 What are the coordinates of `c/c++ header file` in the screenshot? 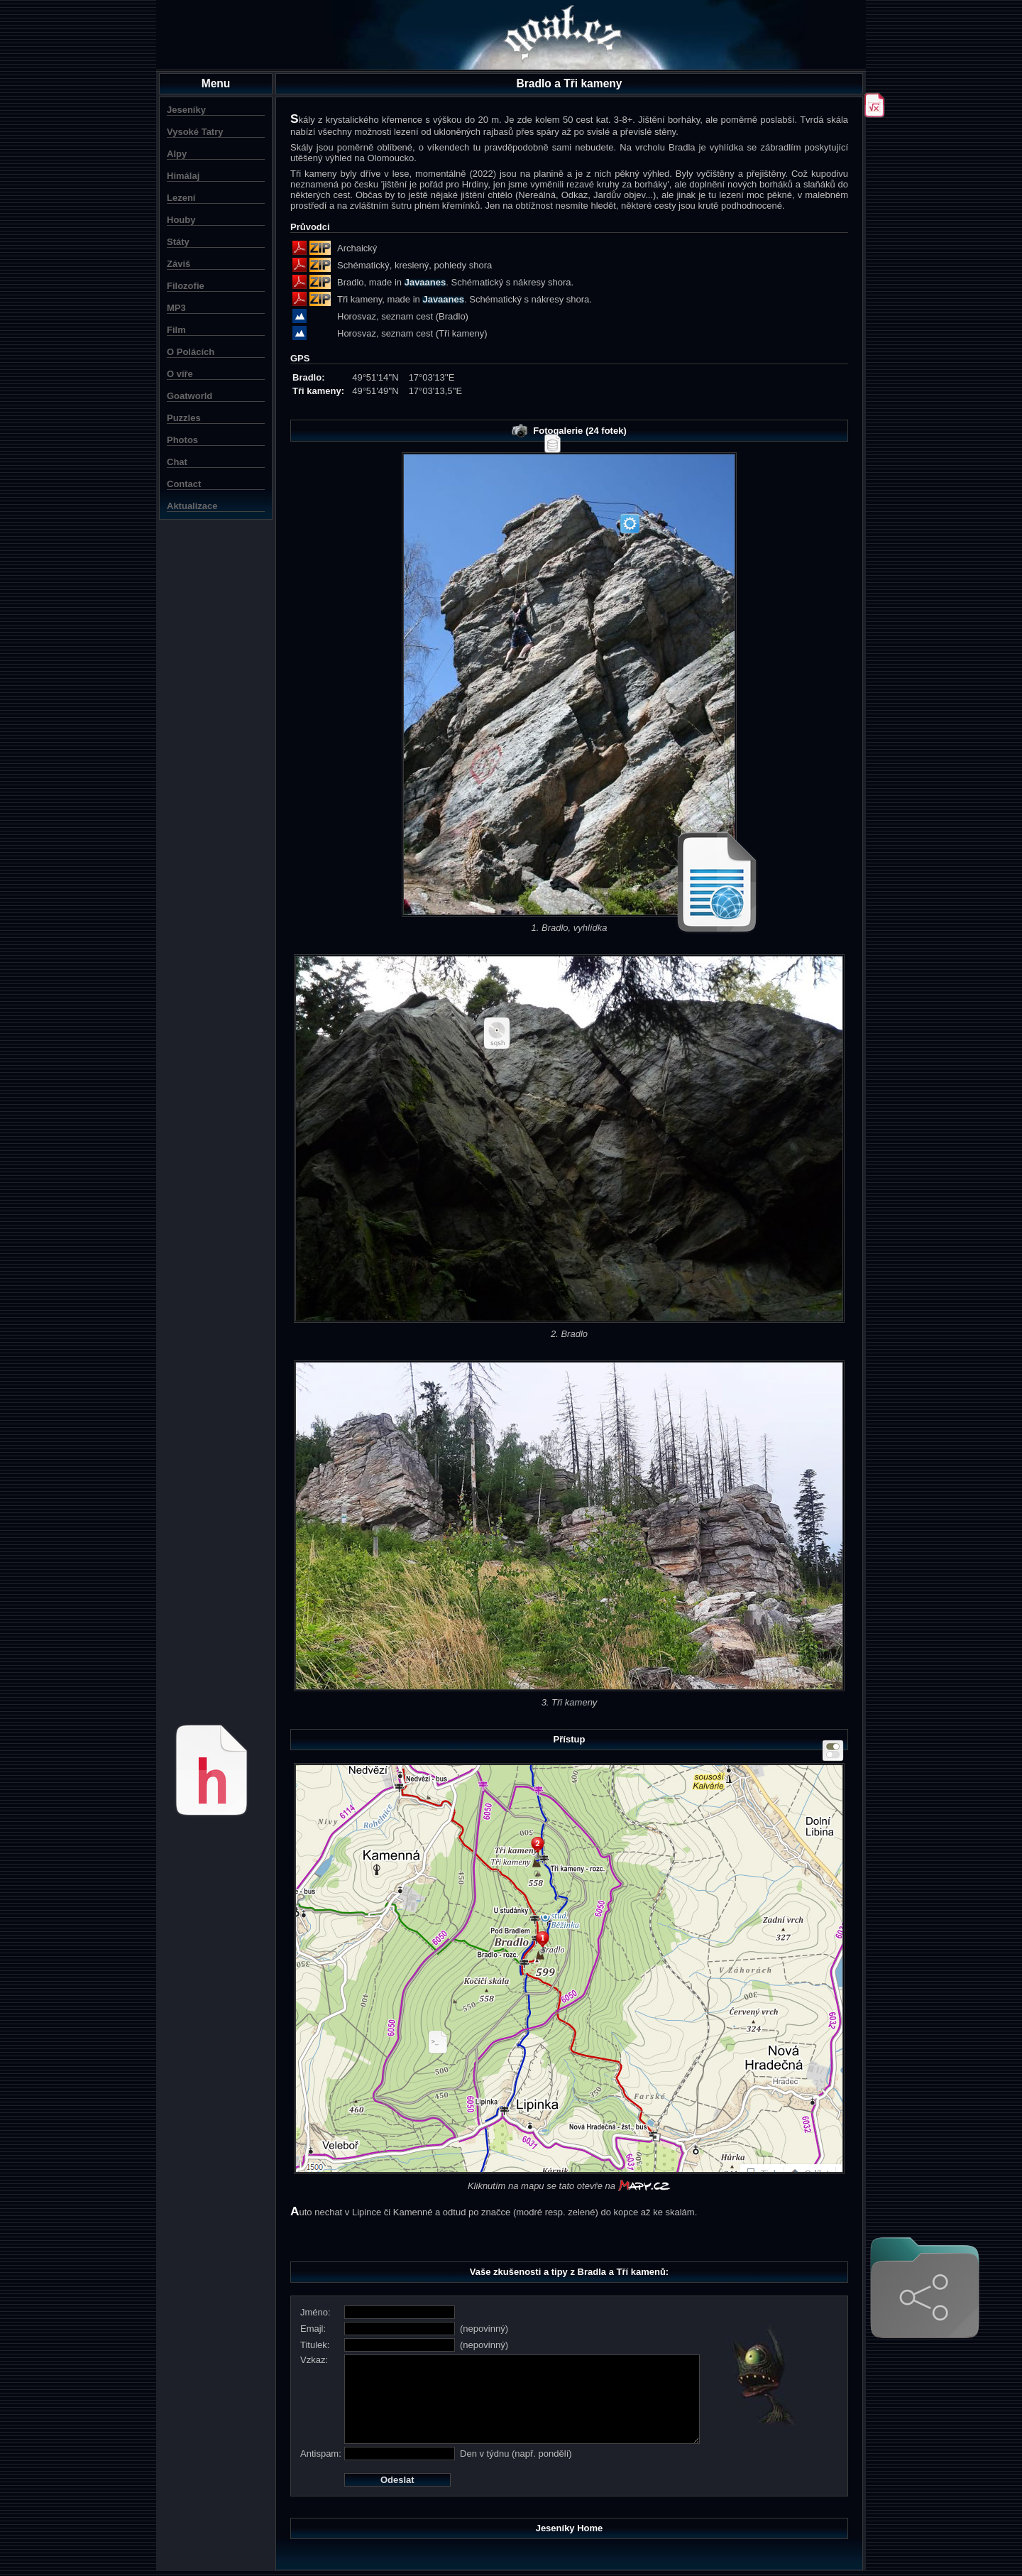 It's located at (211, 1770).